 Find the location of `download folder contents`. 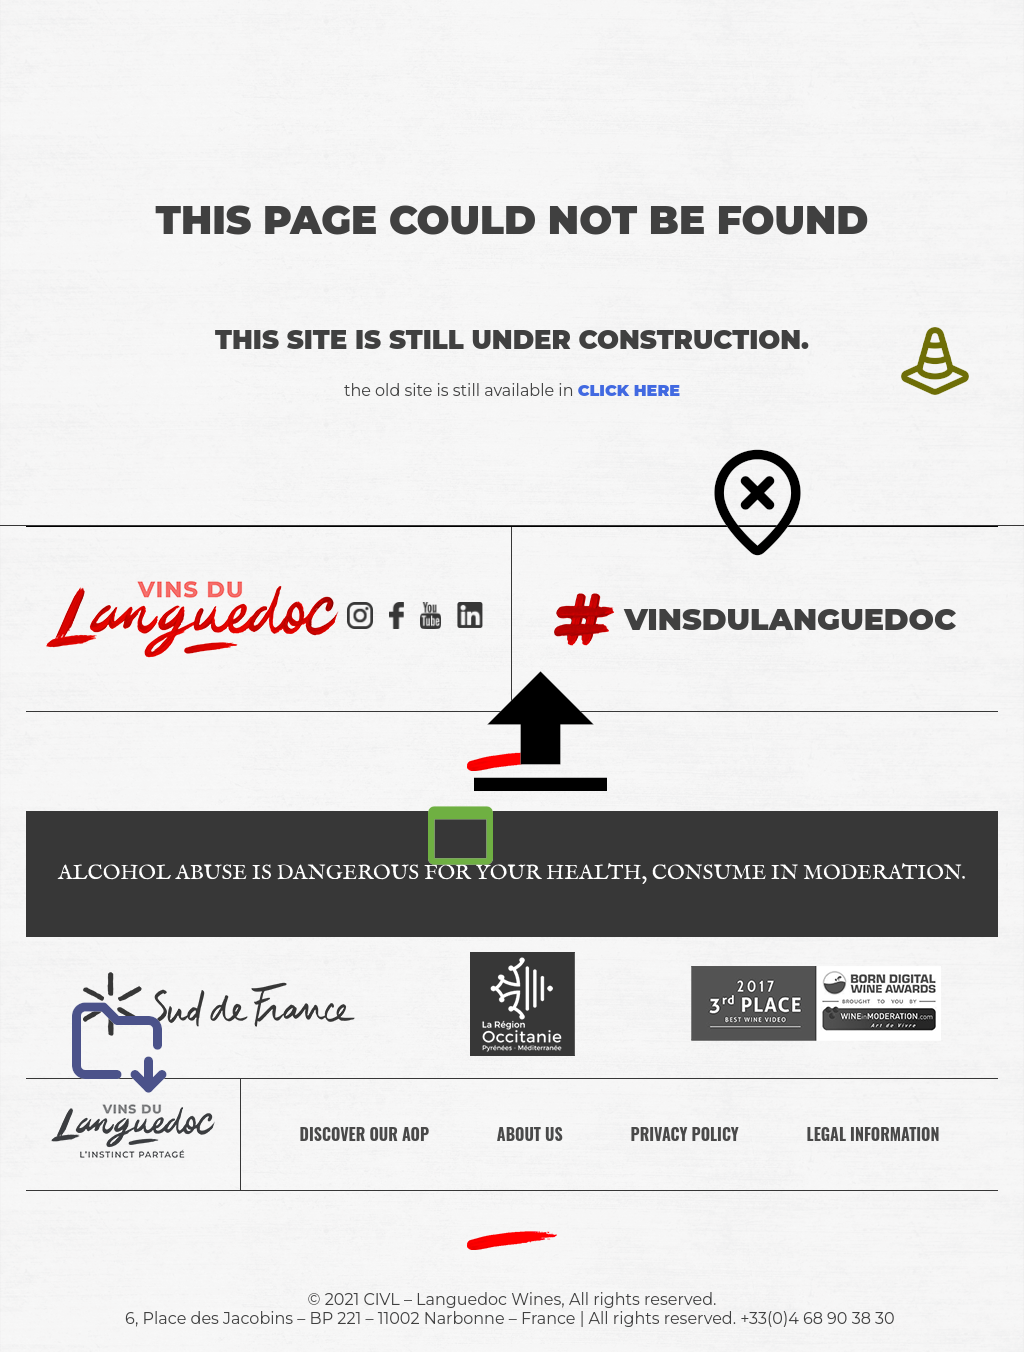

download folder contents is located at coordinates (117, 1043).